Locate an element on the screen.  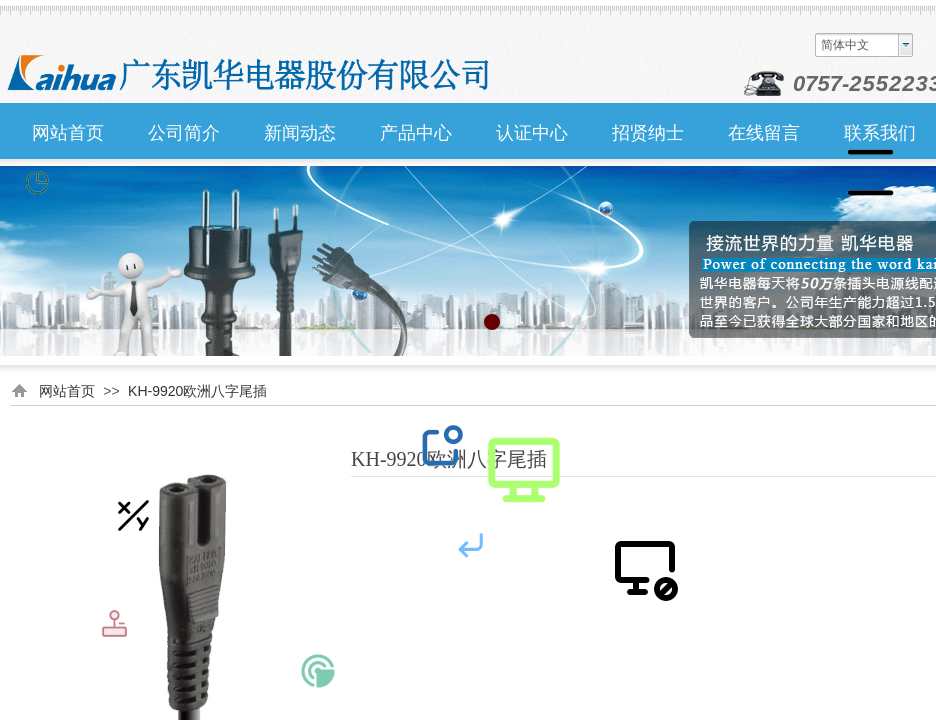
return or enter key action is located at coordinates (471, 544).